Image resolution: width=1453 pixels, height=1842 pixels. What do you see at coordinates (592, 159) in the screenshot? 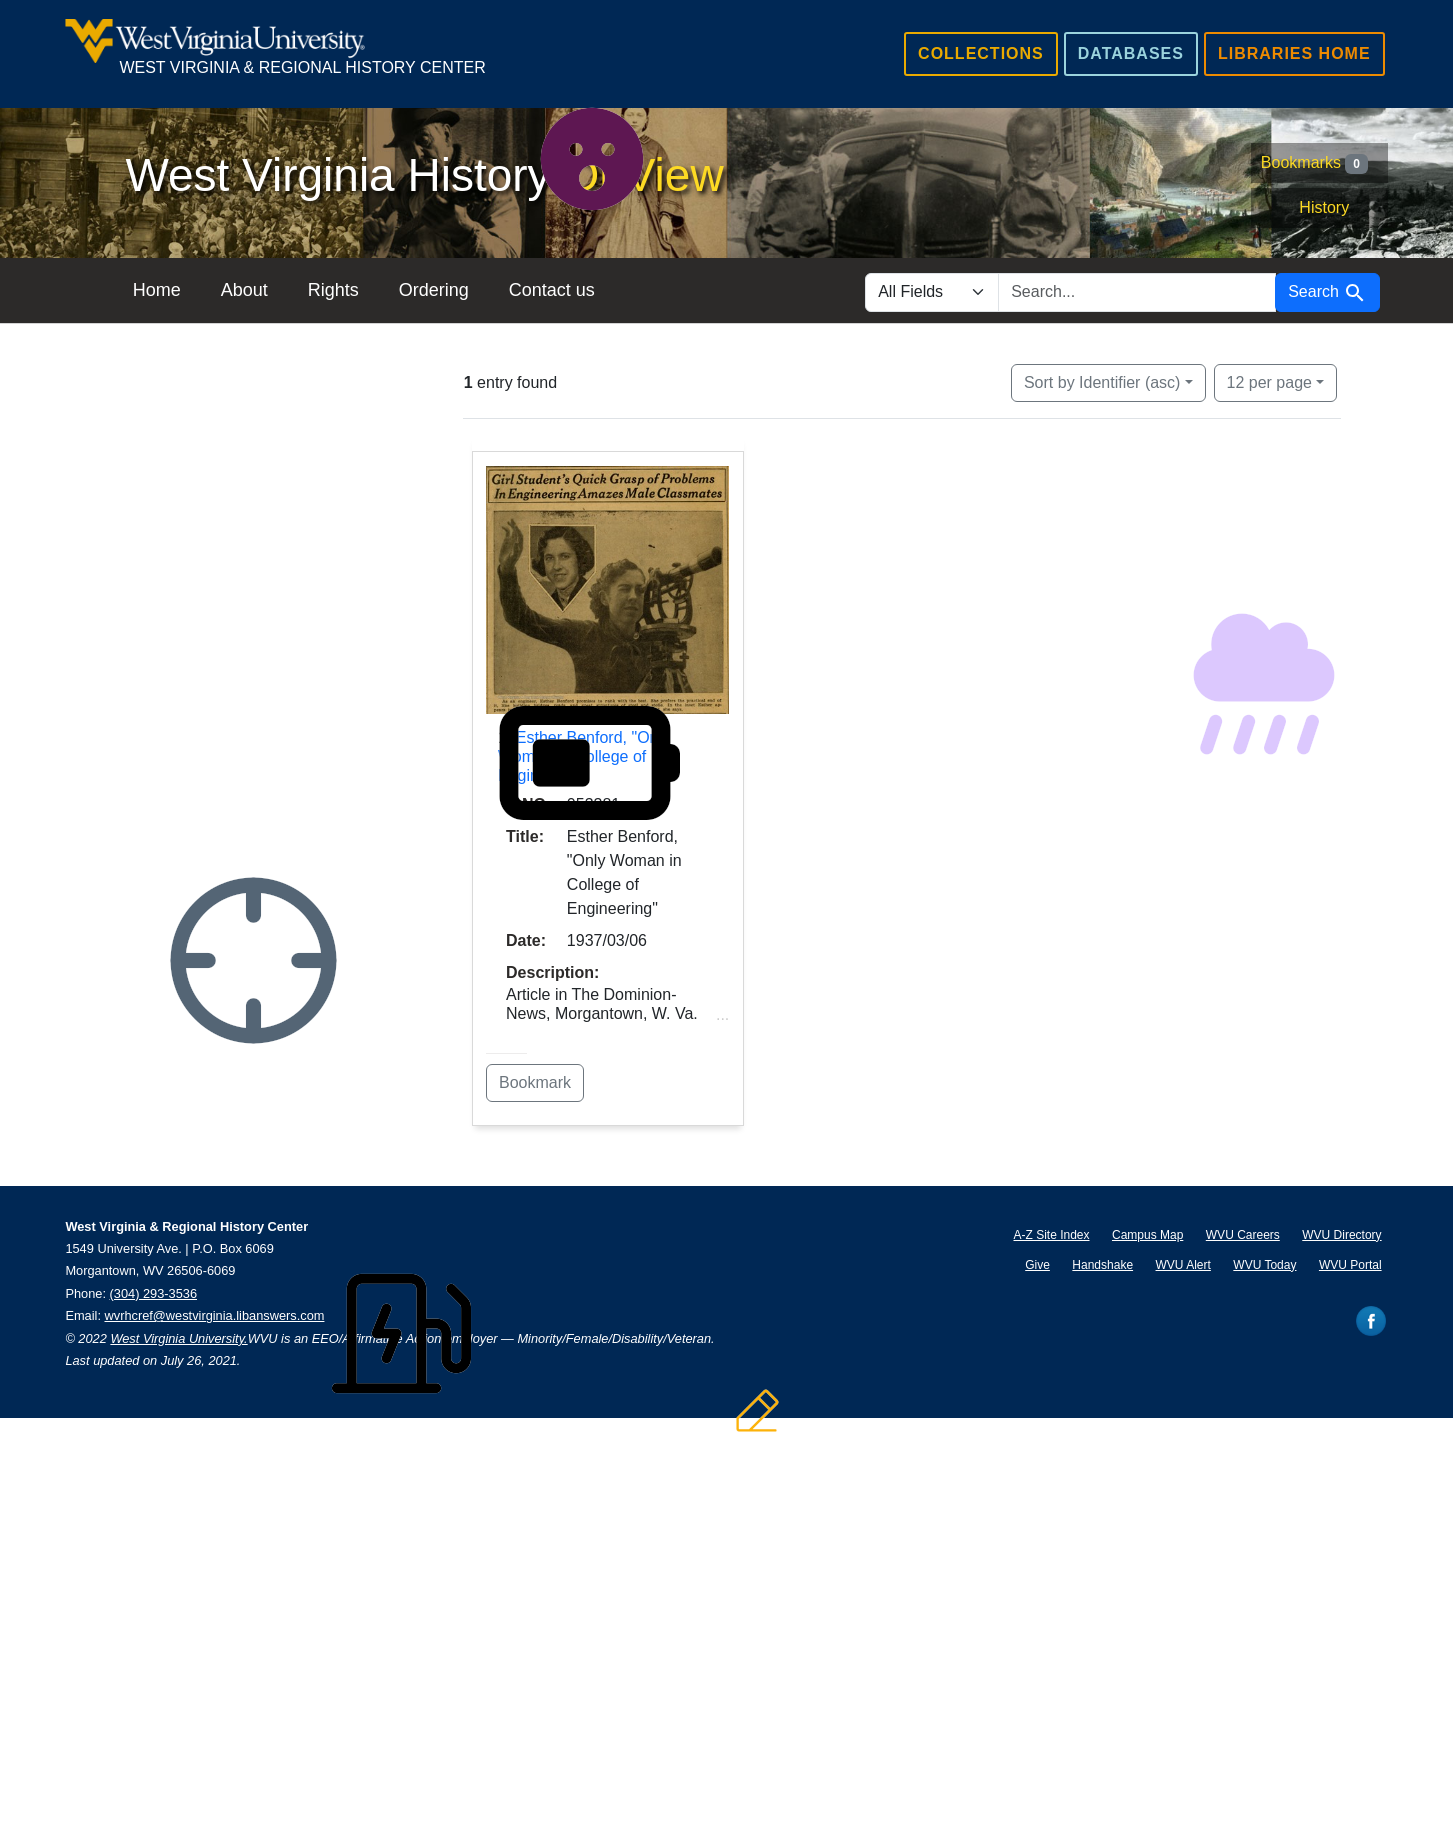
I see `indicates a surprise or unexpected event notification` at bounding box center [592, 159].